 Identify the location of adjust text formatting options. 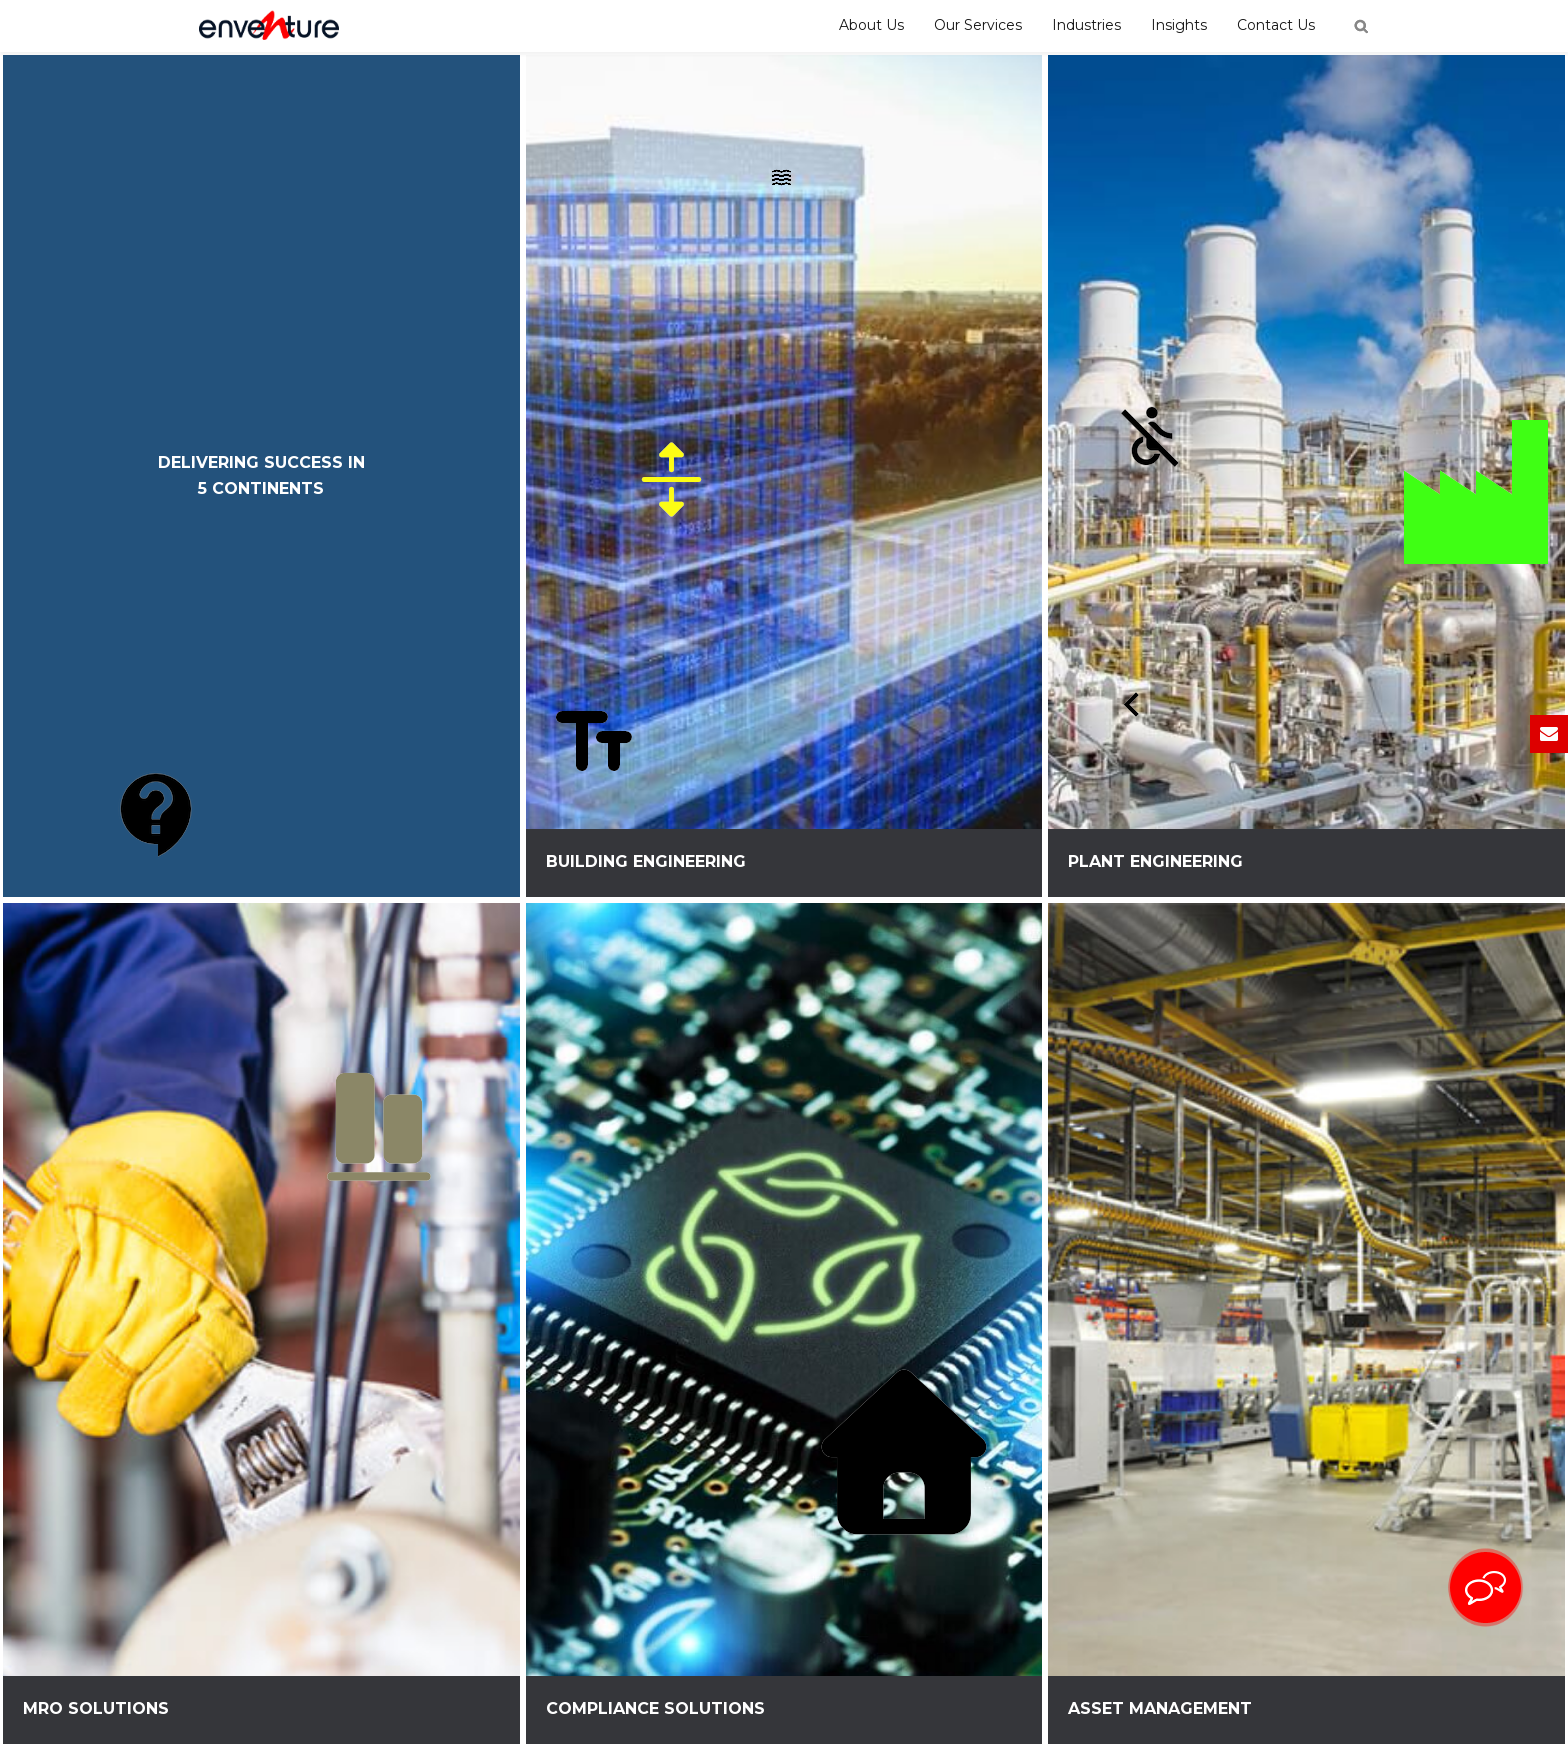
(594, 743).